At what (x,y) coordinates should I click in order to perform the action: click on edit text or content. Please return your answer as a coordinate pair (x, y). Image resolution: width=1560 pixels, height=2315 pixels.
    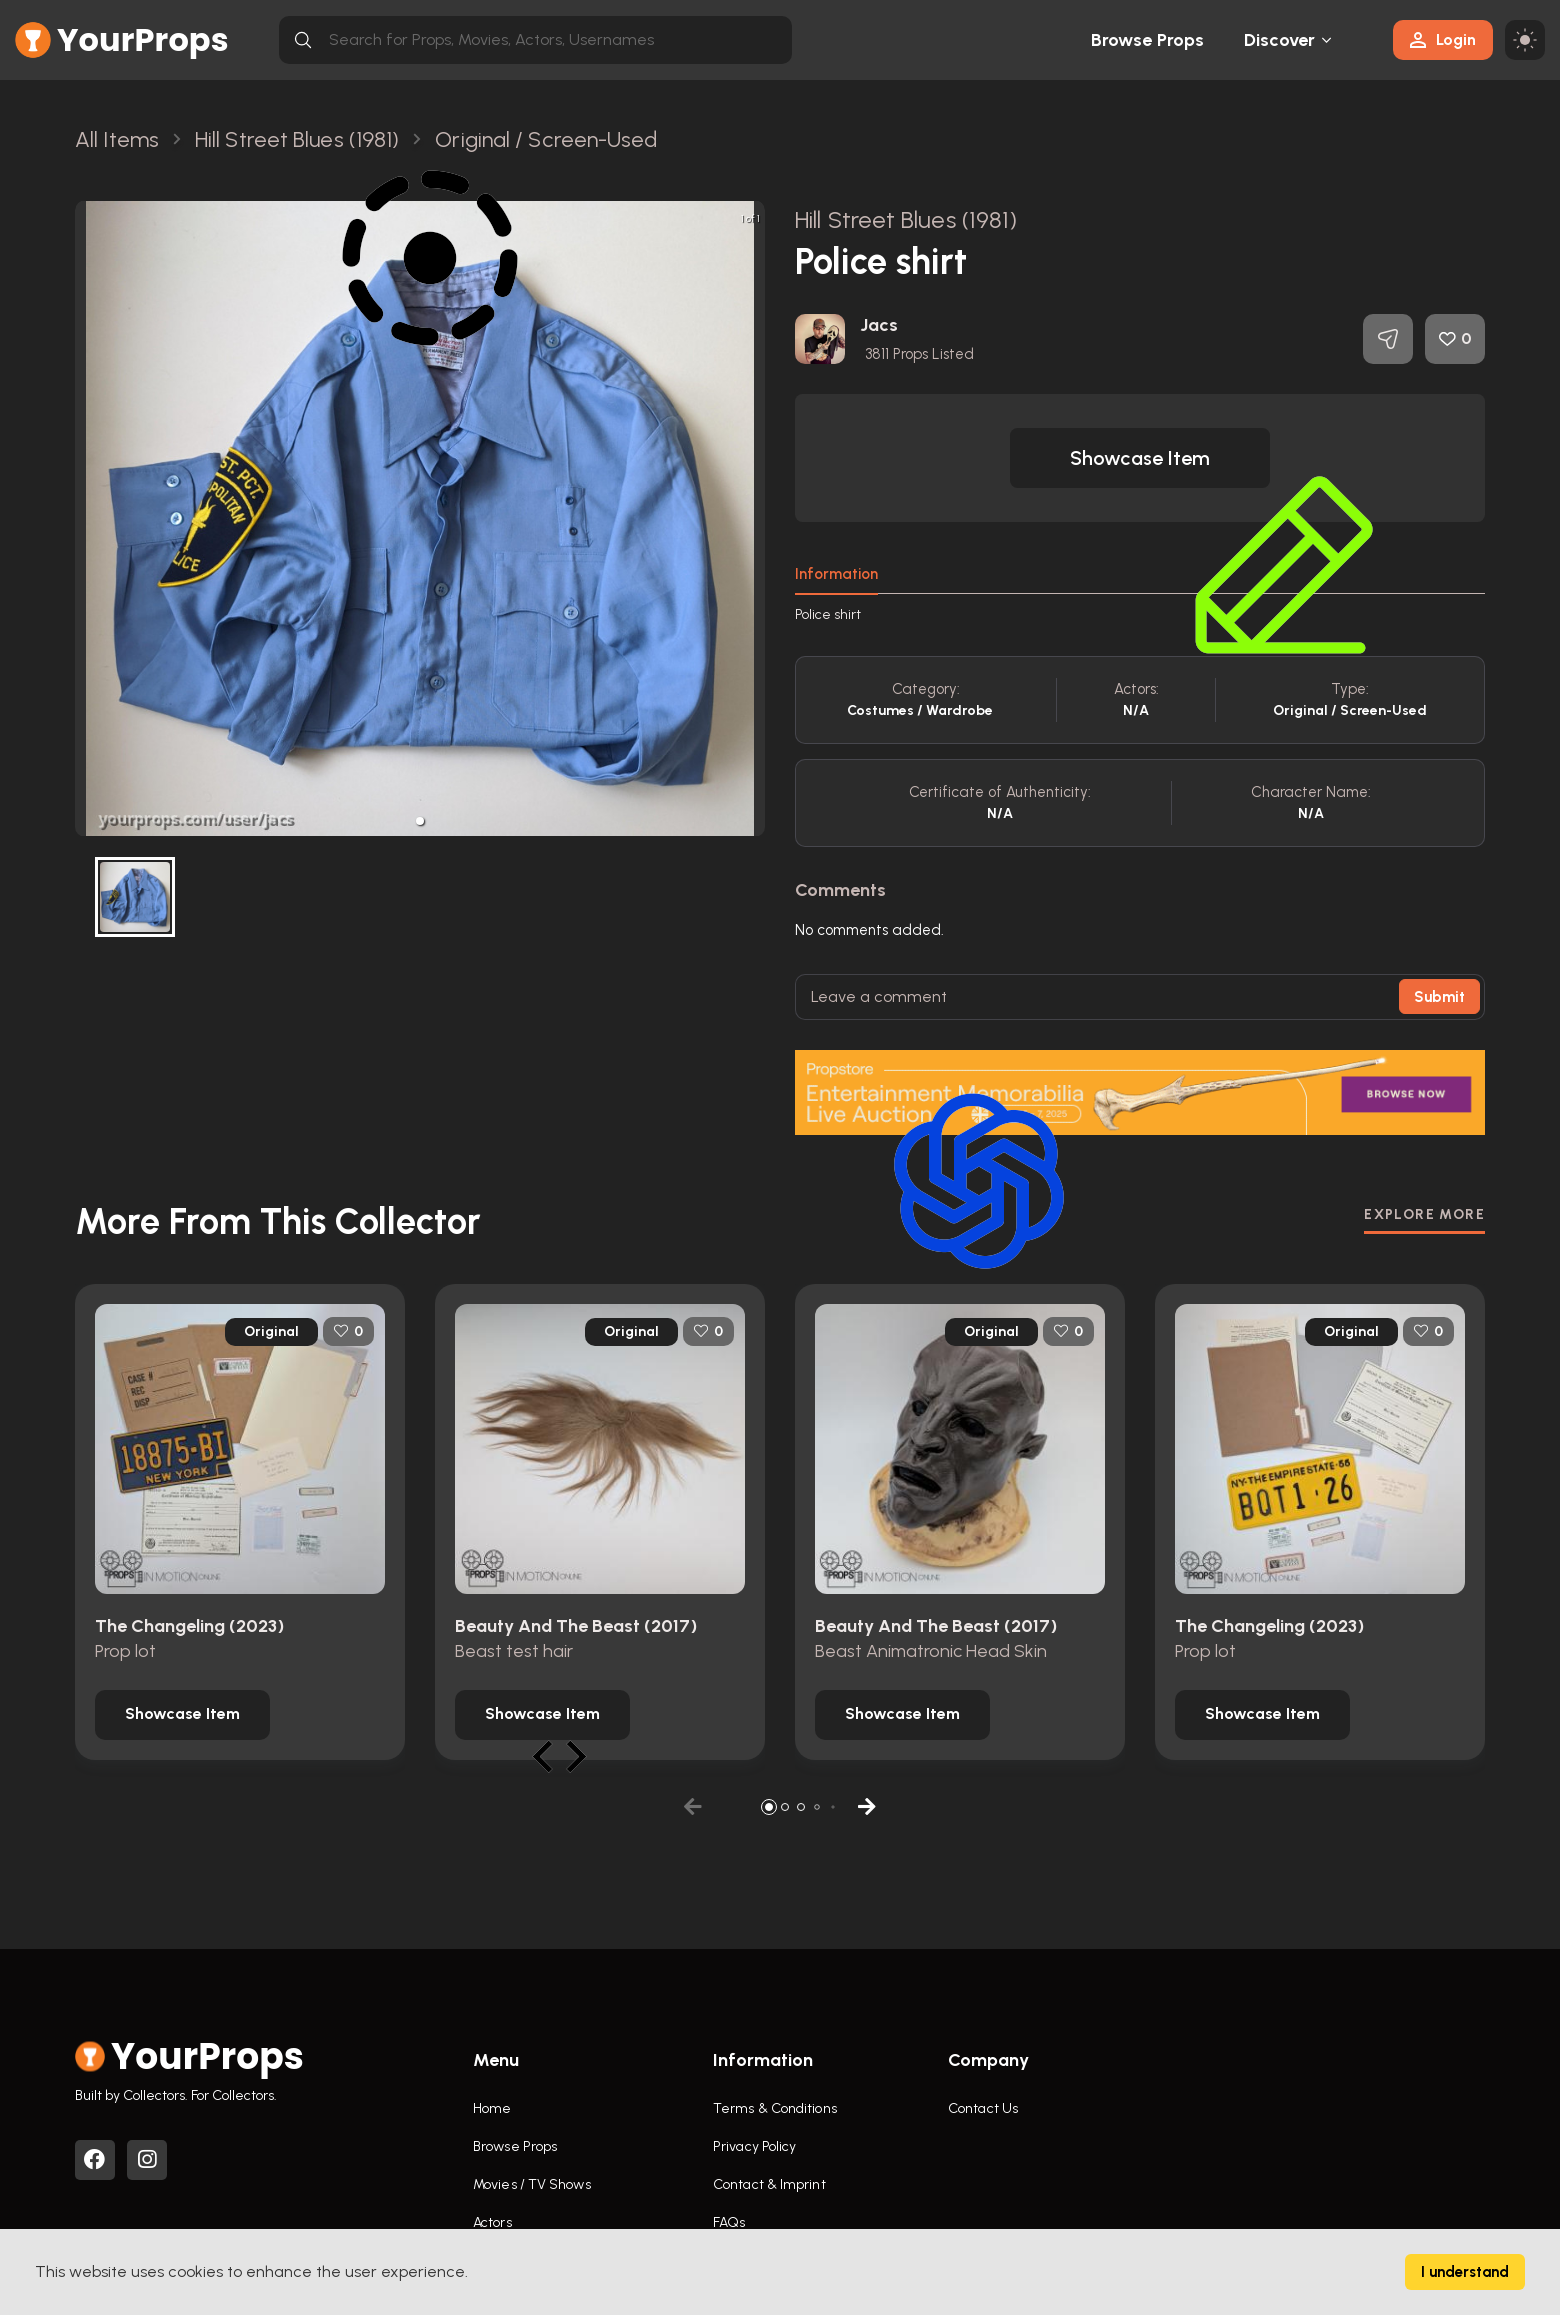
    Looking at the image, I should click on (1280, 568).